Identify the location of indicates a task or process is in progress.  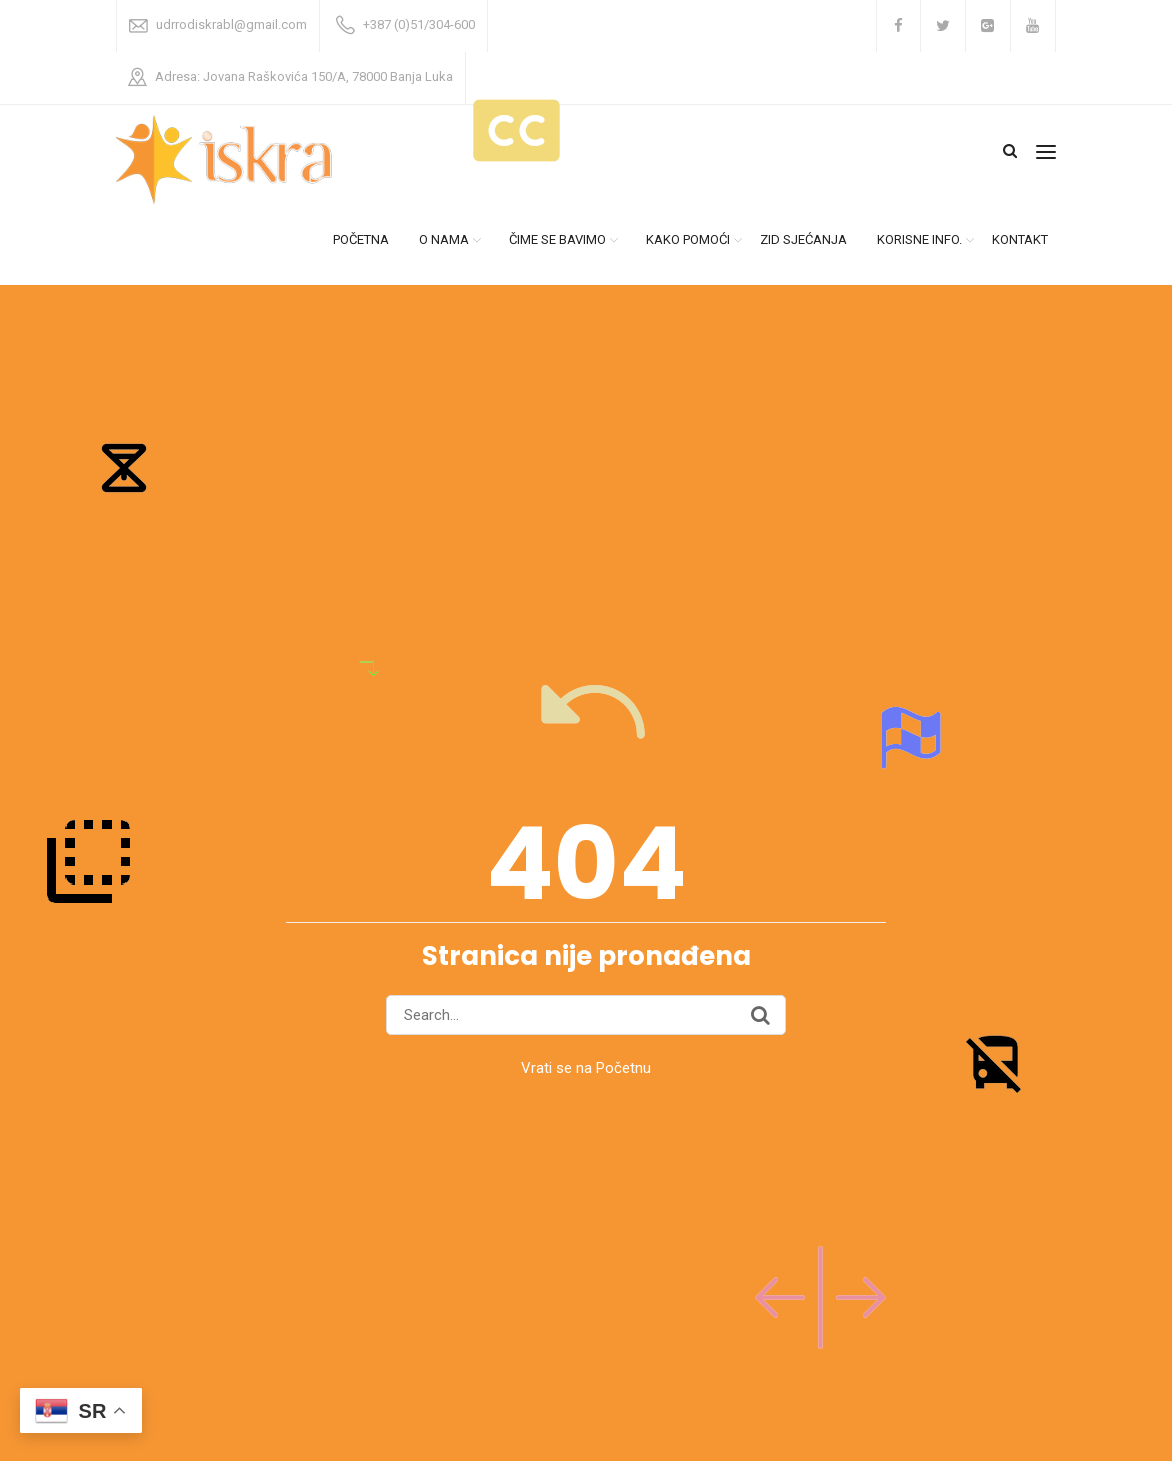
(124, 468).